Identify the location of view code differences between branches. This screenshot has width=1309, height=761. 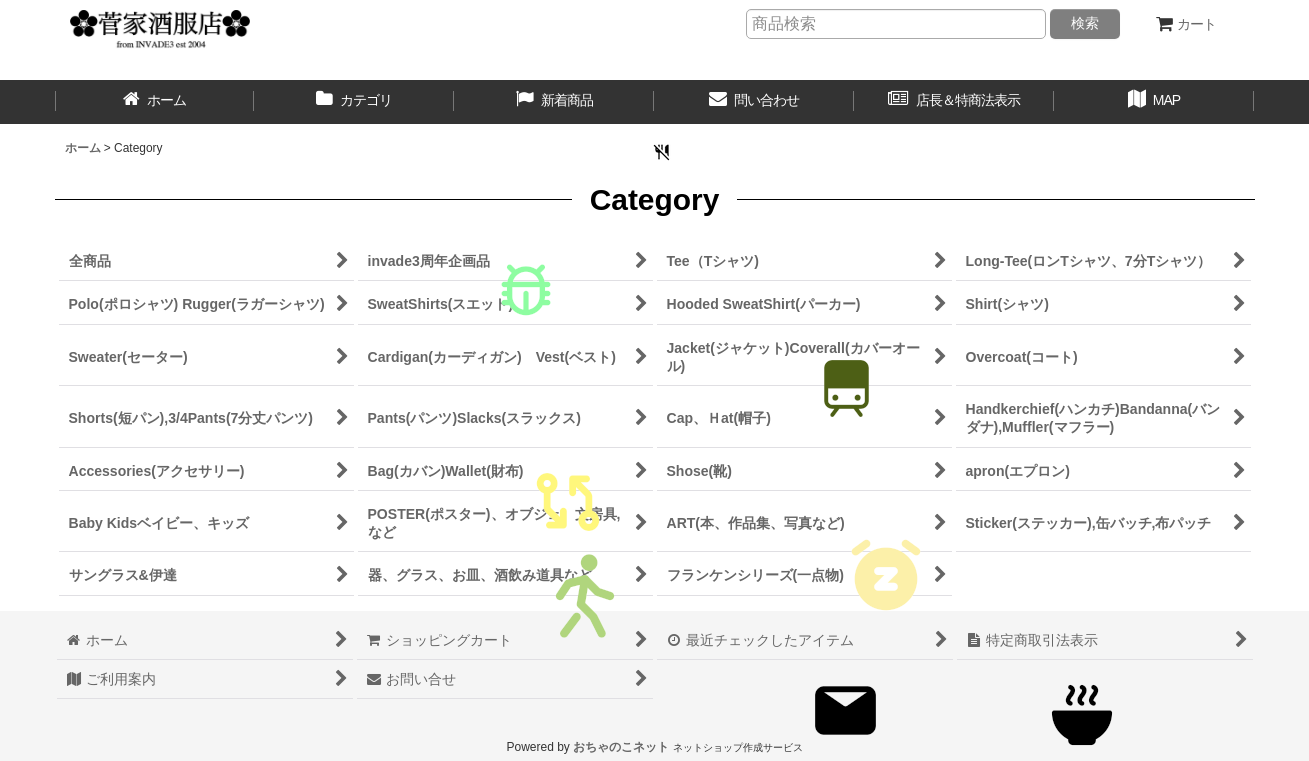
(568, 502).